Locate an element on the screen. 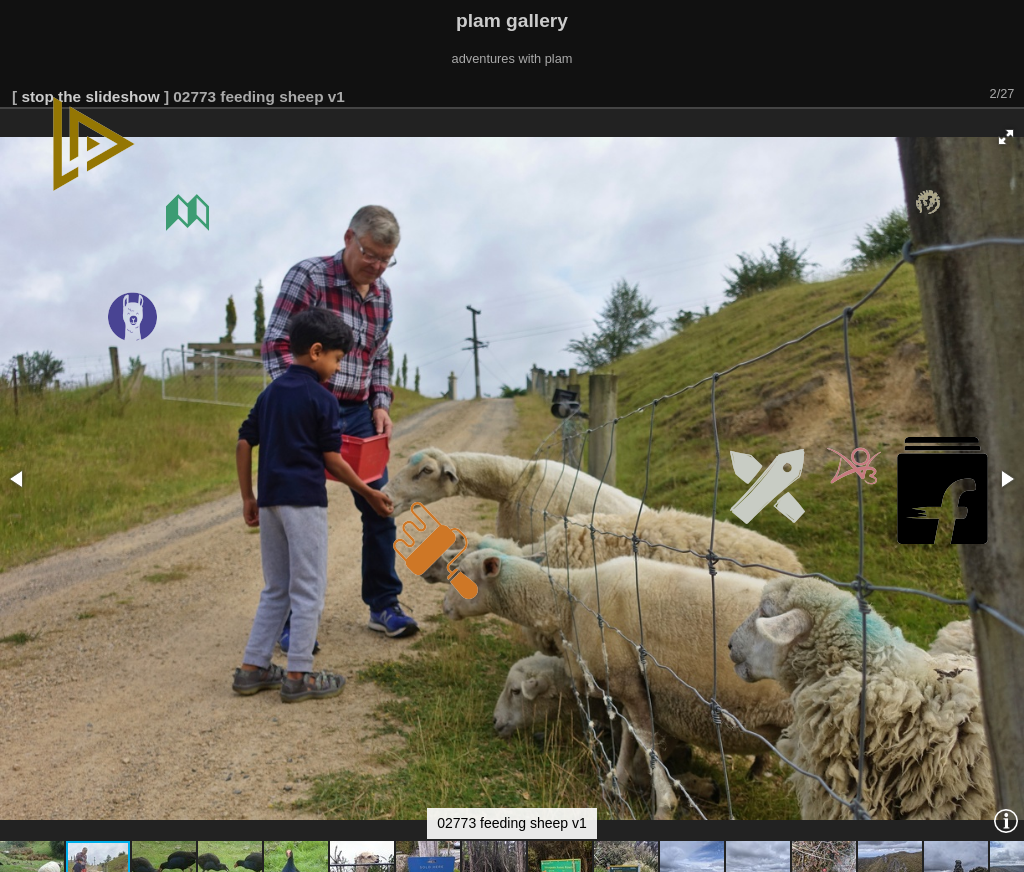 The width and height of the screenshot is (1024, 872). open Archive of Our Own (AO3) website is located at coordinates (854, 466).